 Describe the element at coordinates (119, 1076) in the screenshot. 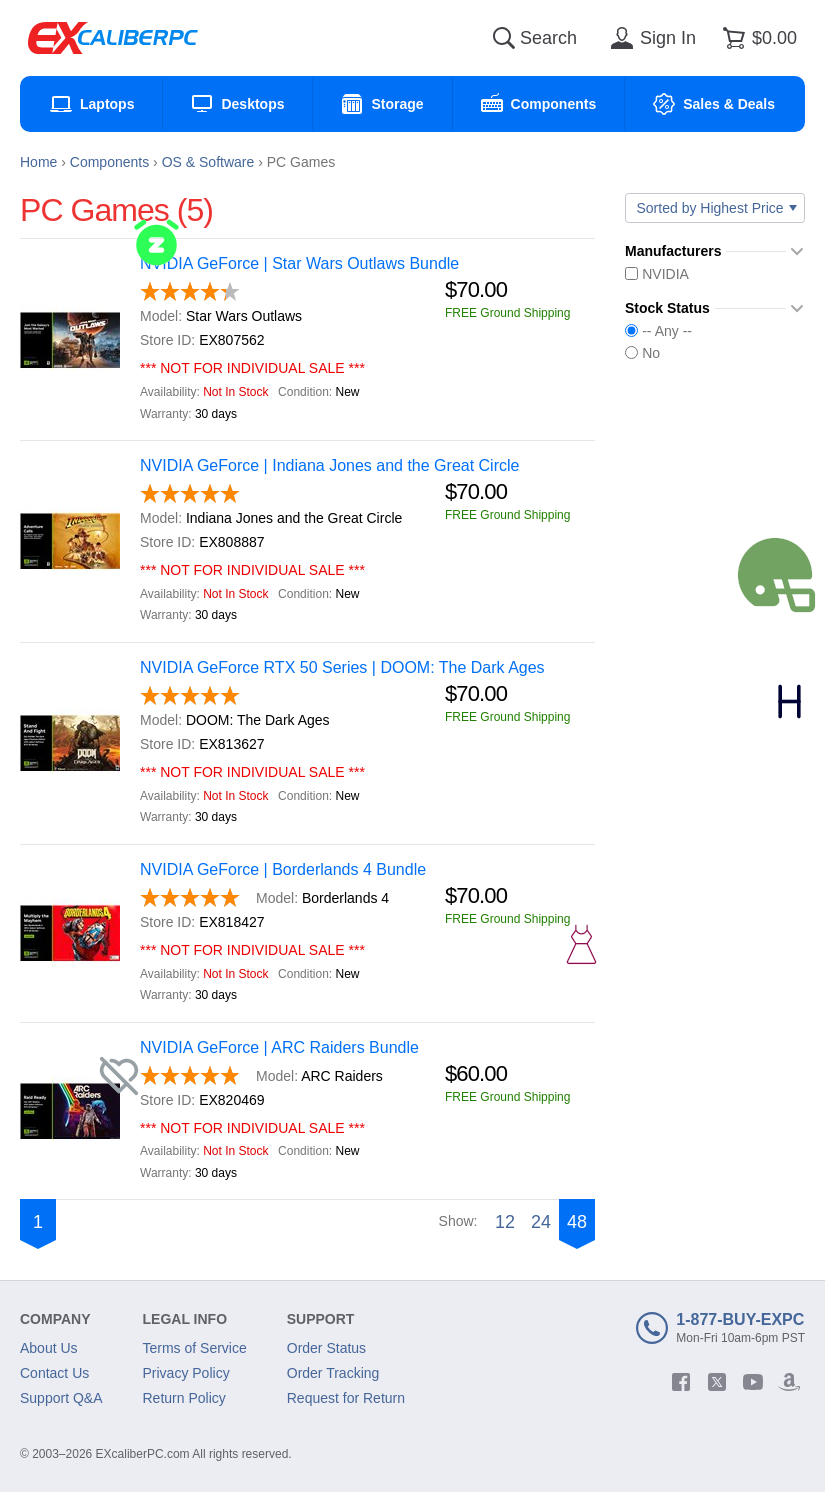

I see `remove from favorites` at that location.